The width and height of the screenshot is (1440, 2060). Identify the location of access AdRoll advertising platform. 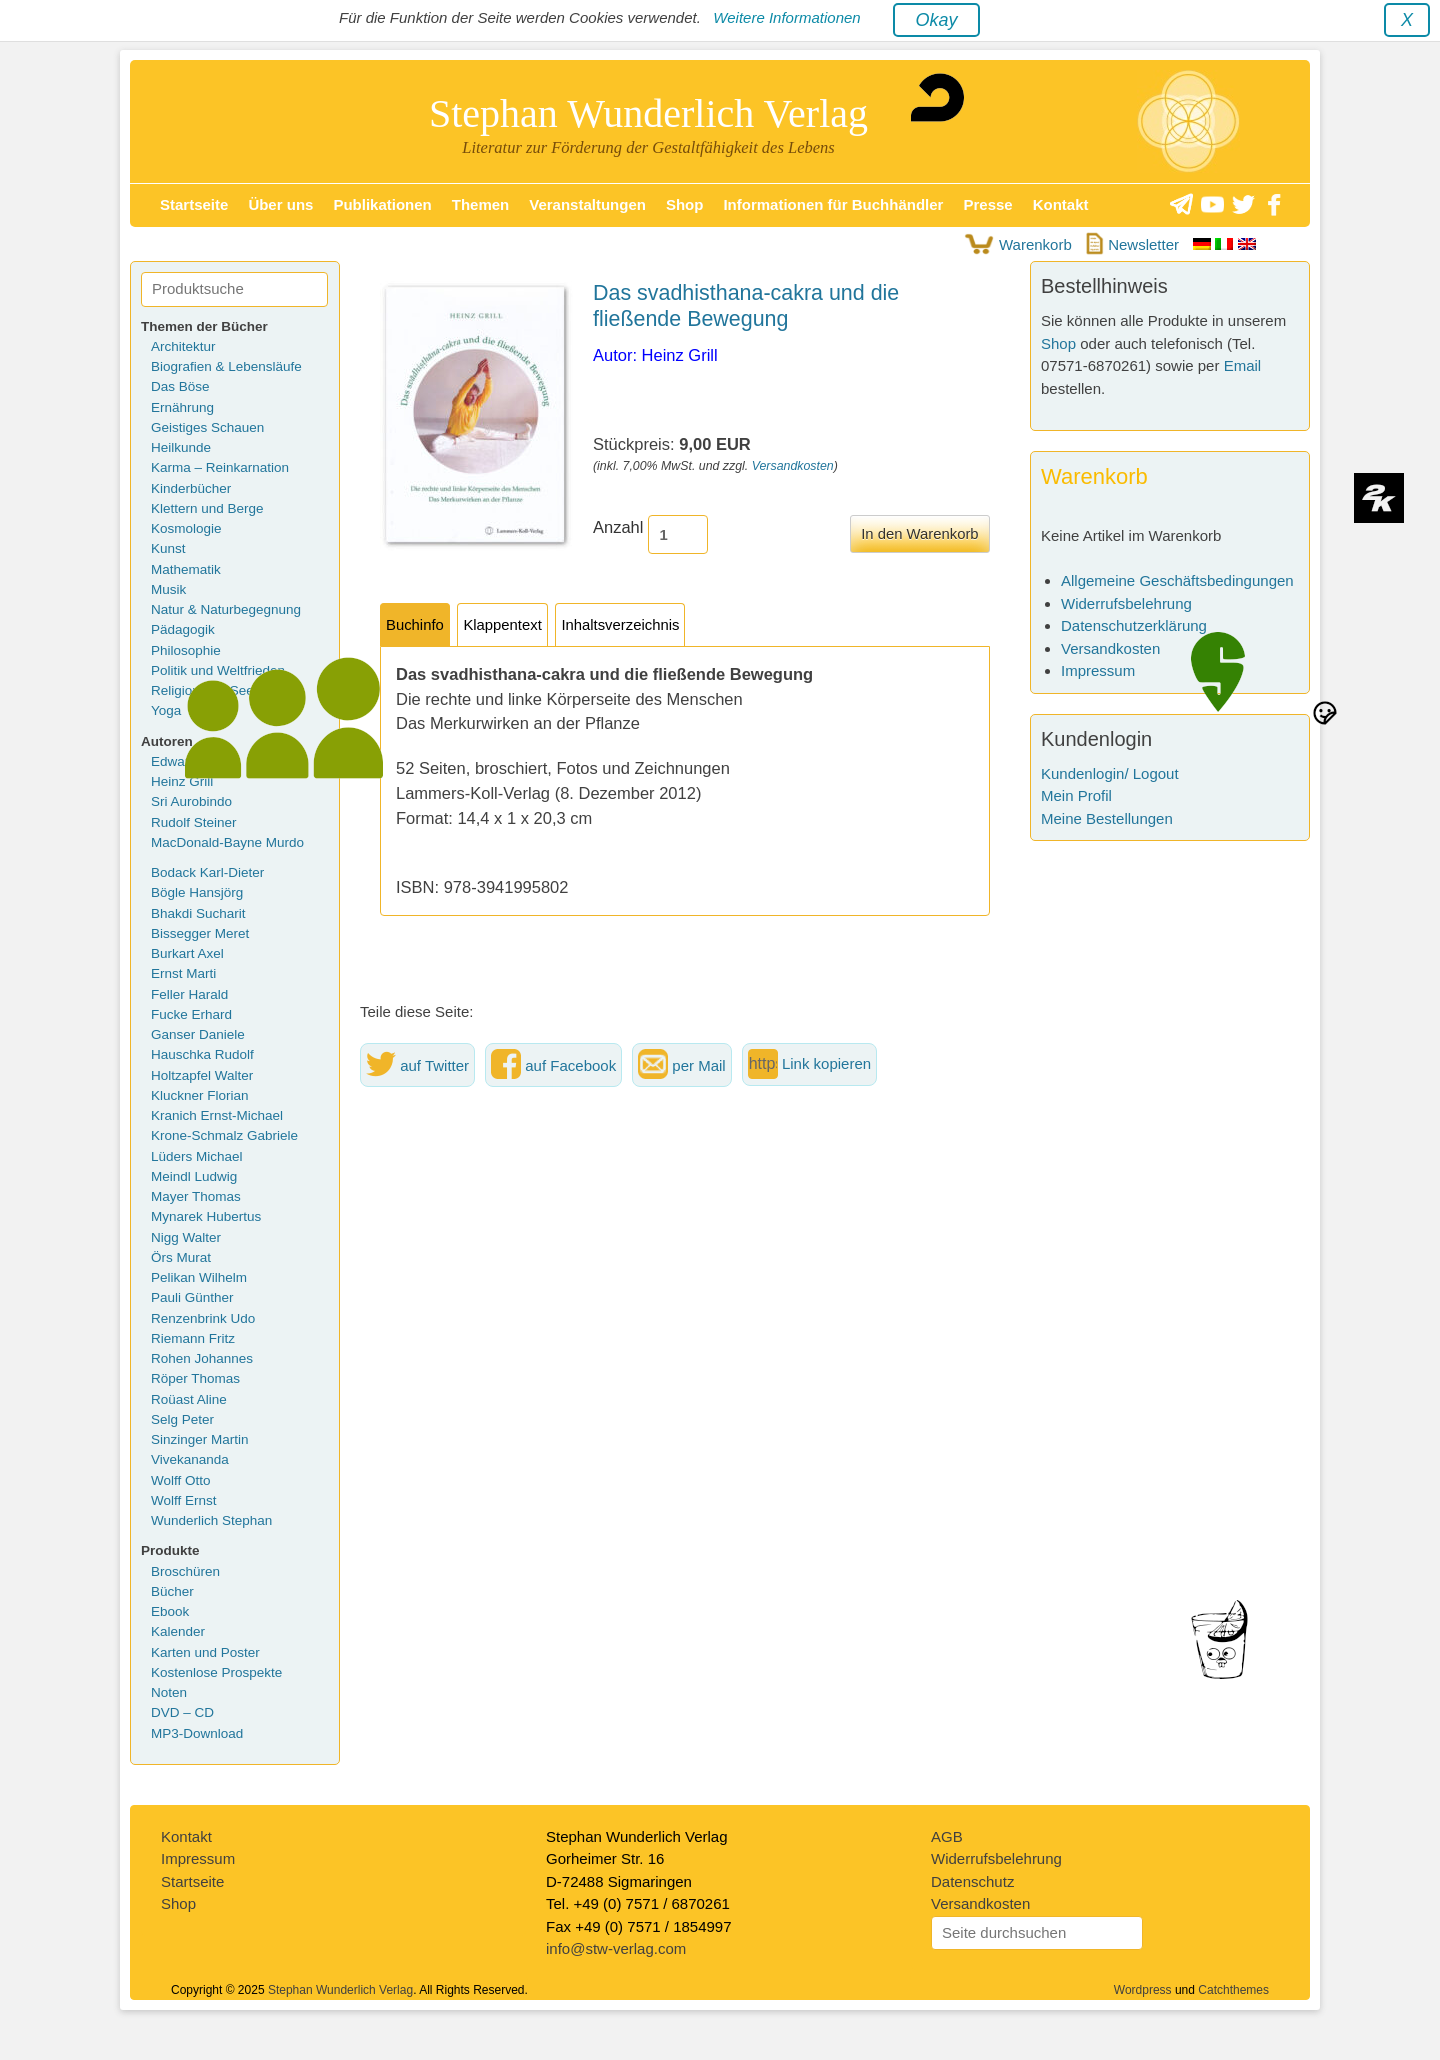
(937, 97).